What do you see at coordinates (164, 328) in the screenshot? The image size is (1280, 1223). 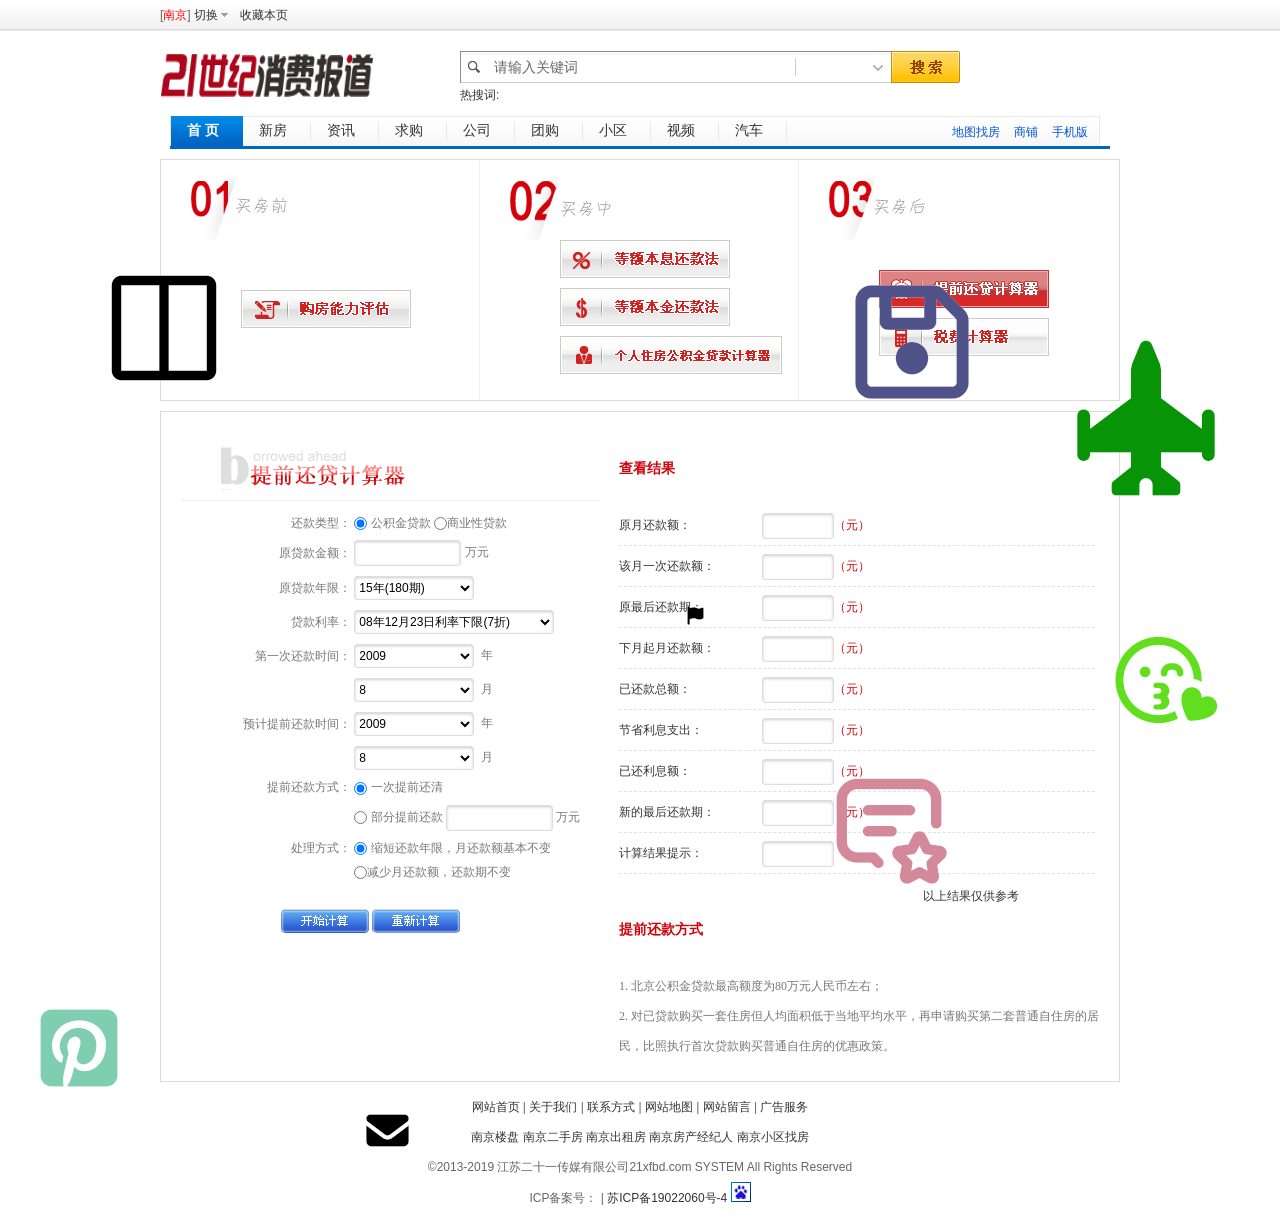 I see `split view horizontally` at bounding box center [164, 328].